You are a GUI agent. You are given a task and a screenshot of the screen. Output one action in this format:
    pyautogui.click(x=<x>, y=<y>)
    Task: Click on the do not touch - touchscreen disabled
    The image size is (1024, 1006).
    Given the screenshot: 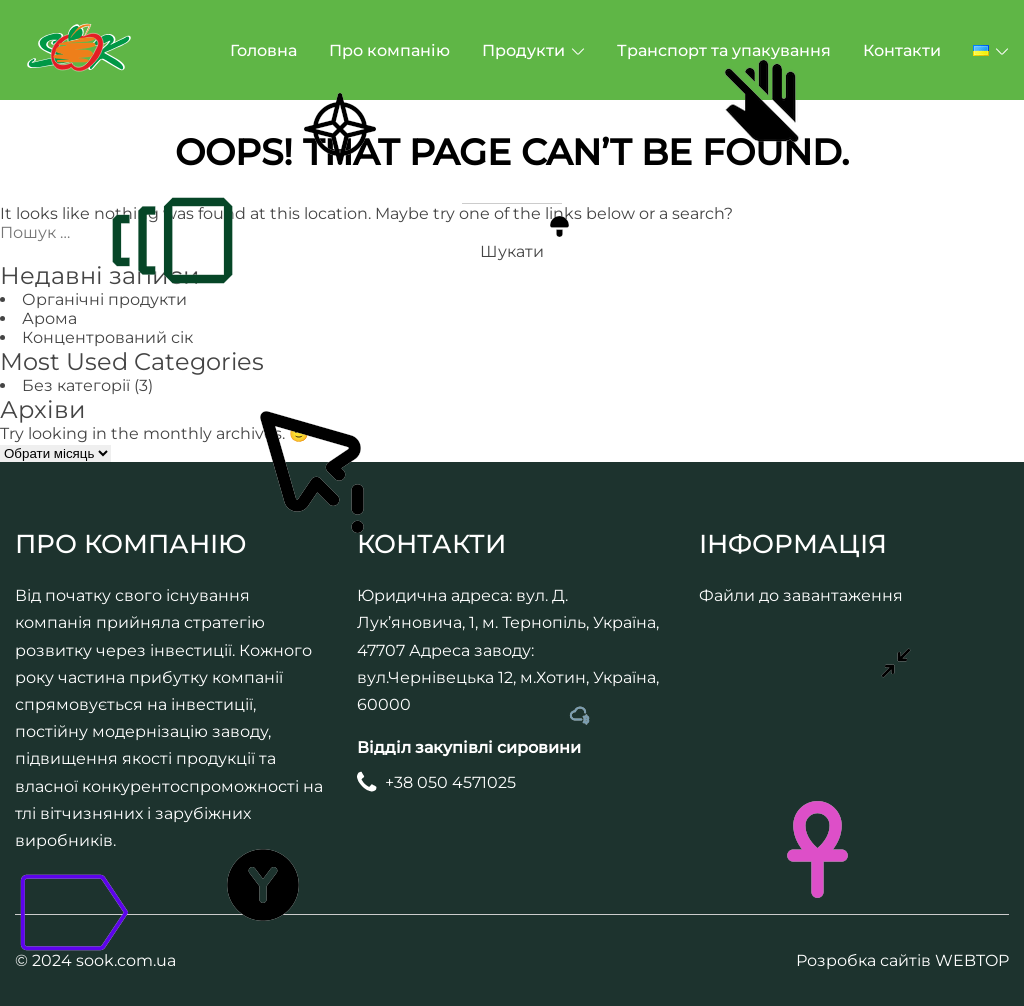 What is the action you would take?
    pyautogui.click(x=764, y=102)
    